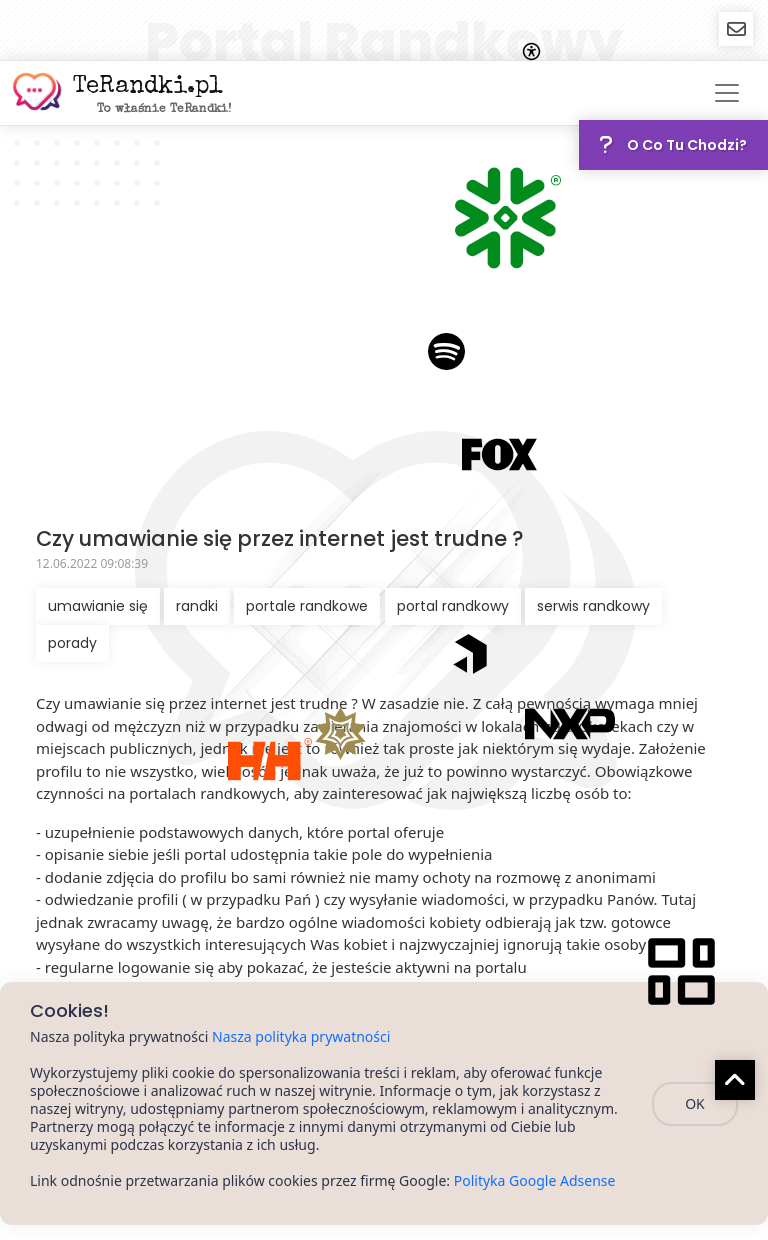 This screenshot has width=768, height=1240. I want to click on open wolfram mathematica application, so click(340, 733).